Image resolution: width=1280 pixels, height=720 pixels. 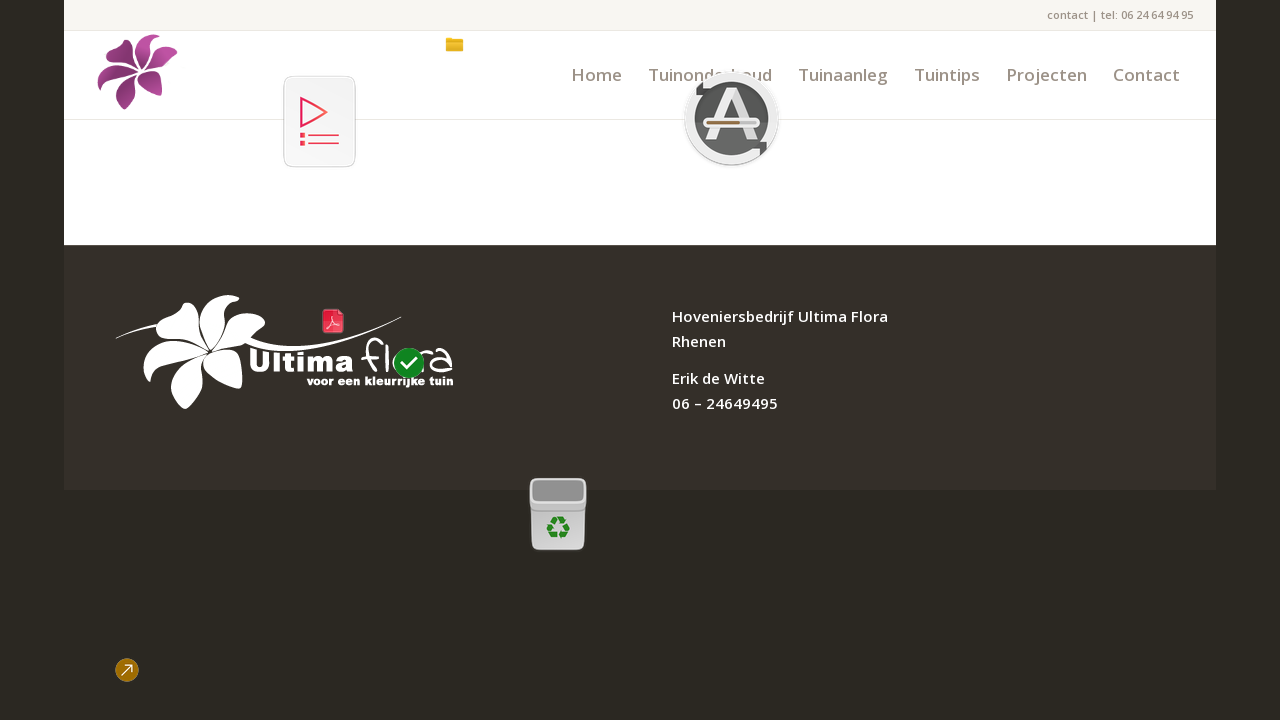 I want to click on confirm or apply changes, so click(x=409, y=363).